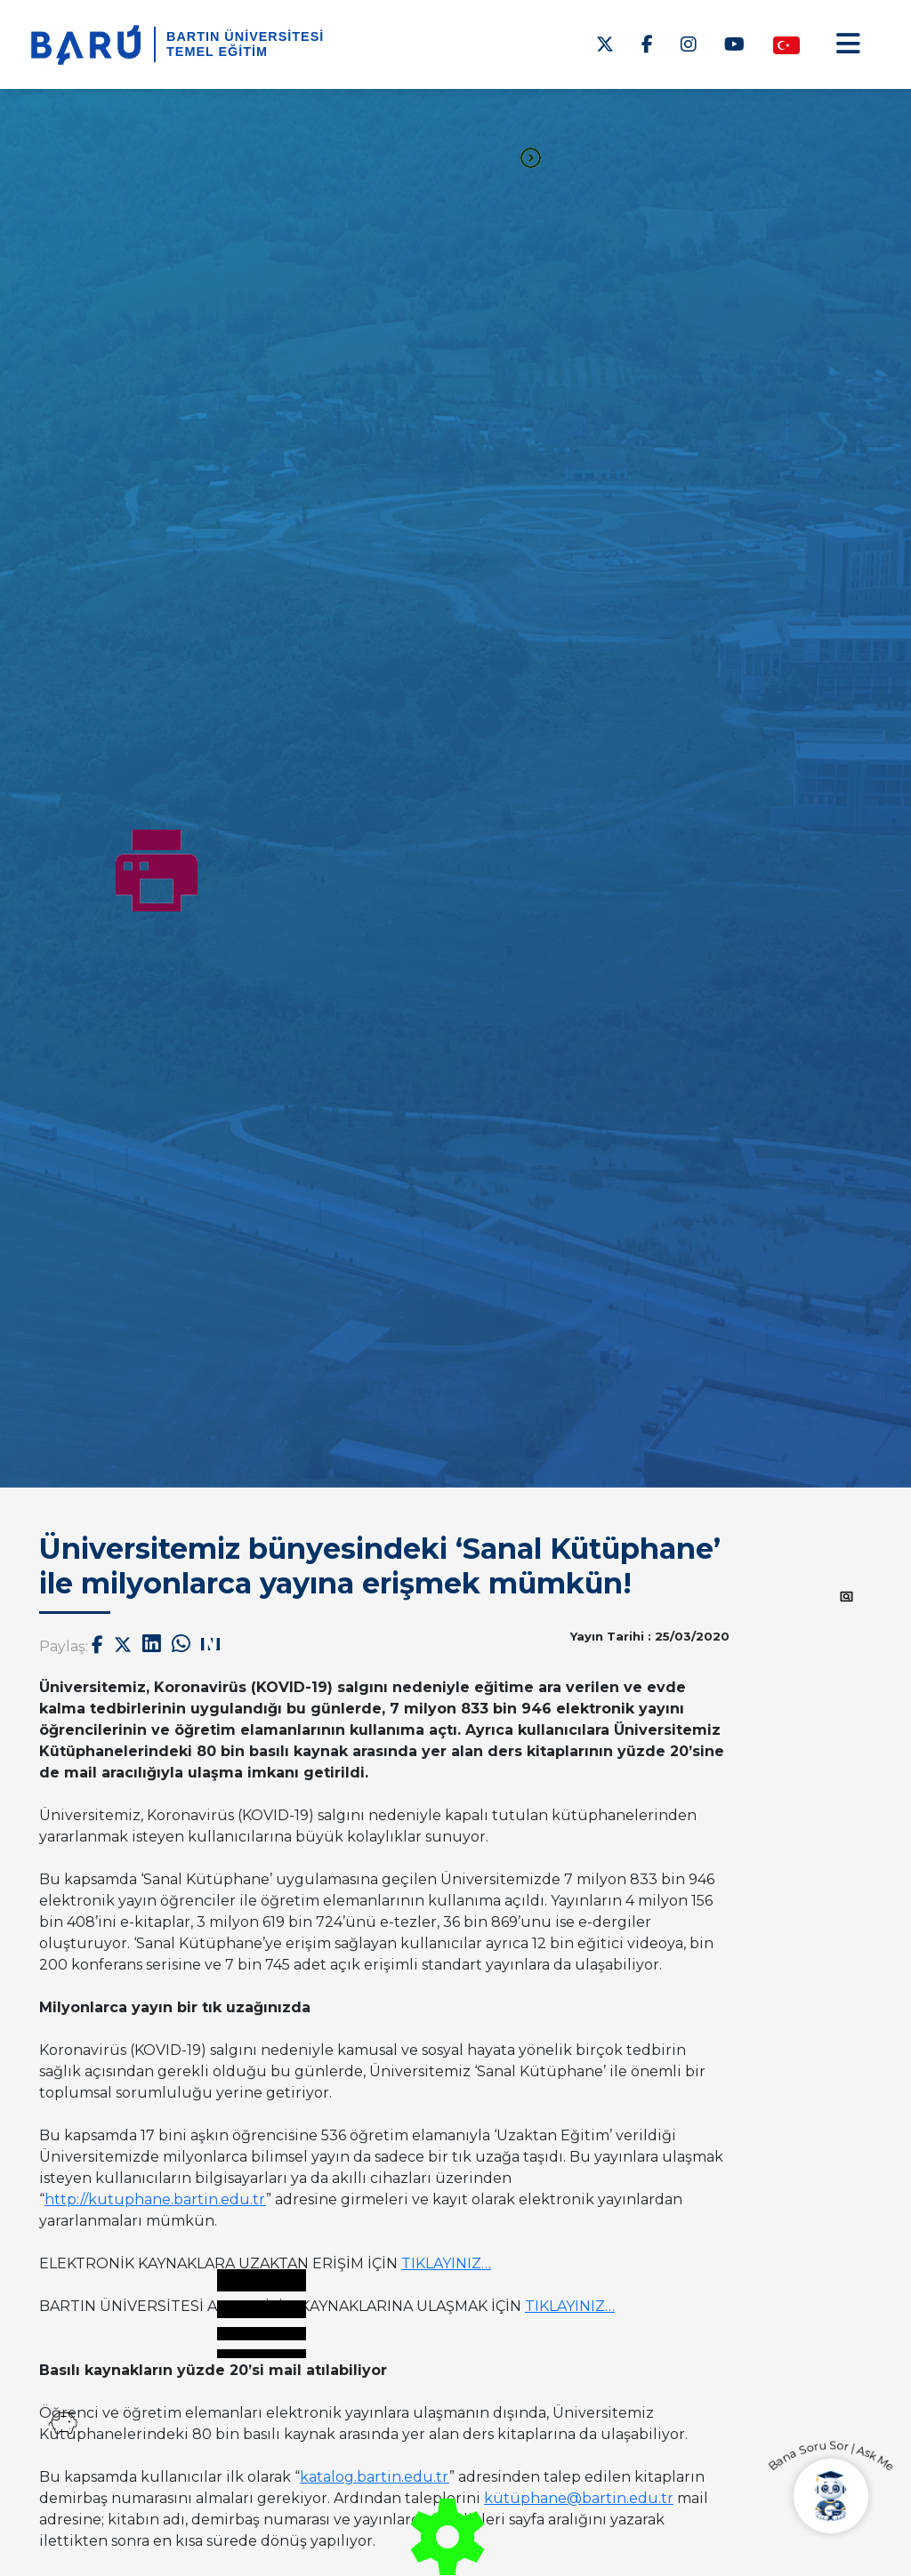 The width and height of the screenshot is (911, 2576). I want to click on go to next item or page, so click(530, 157).